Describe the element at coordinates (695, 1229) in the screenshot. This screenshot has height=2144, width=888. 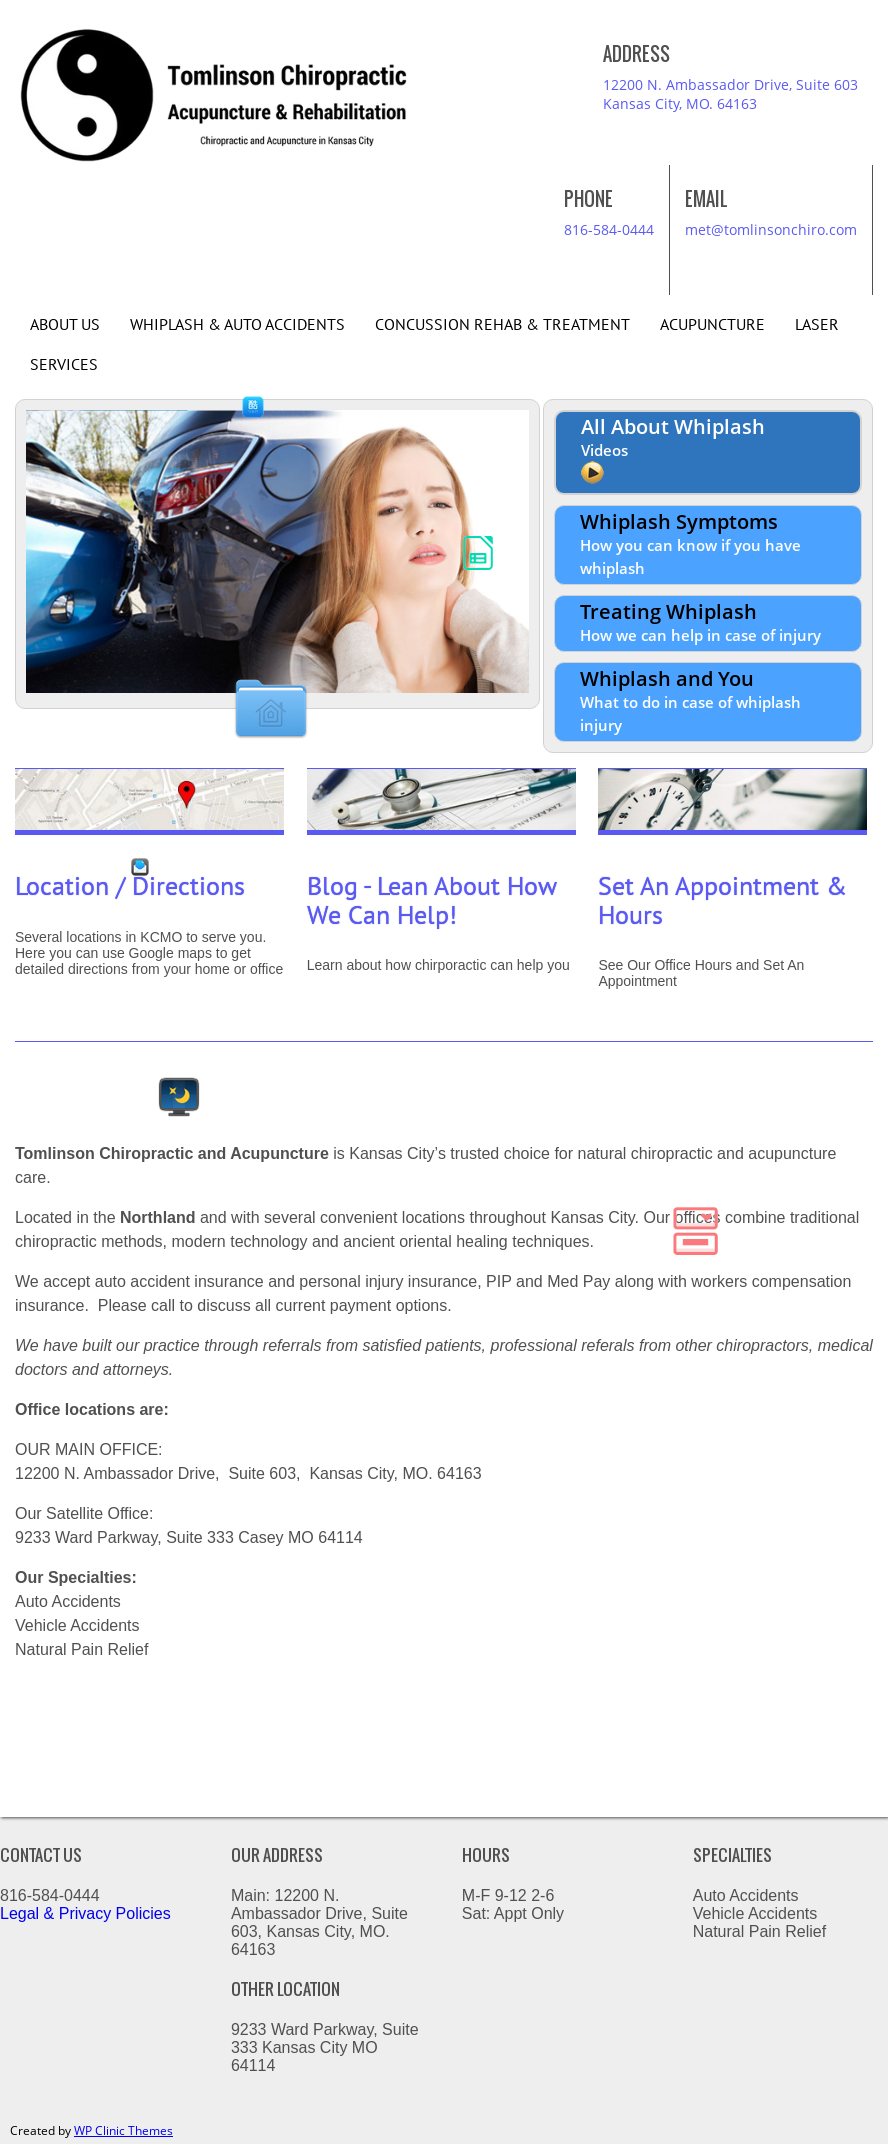
I see `gtk widget factory demo application` at that location.